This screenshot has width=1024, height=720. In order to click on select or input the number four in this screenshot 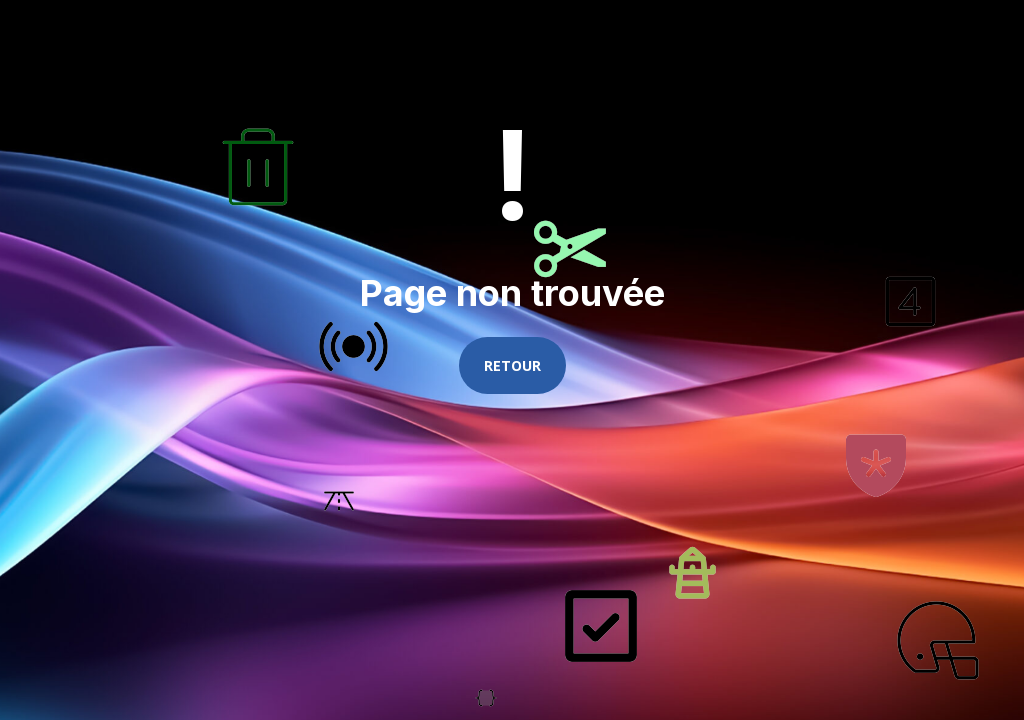, I will do `click(910, 301)`.